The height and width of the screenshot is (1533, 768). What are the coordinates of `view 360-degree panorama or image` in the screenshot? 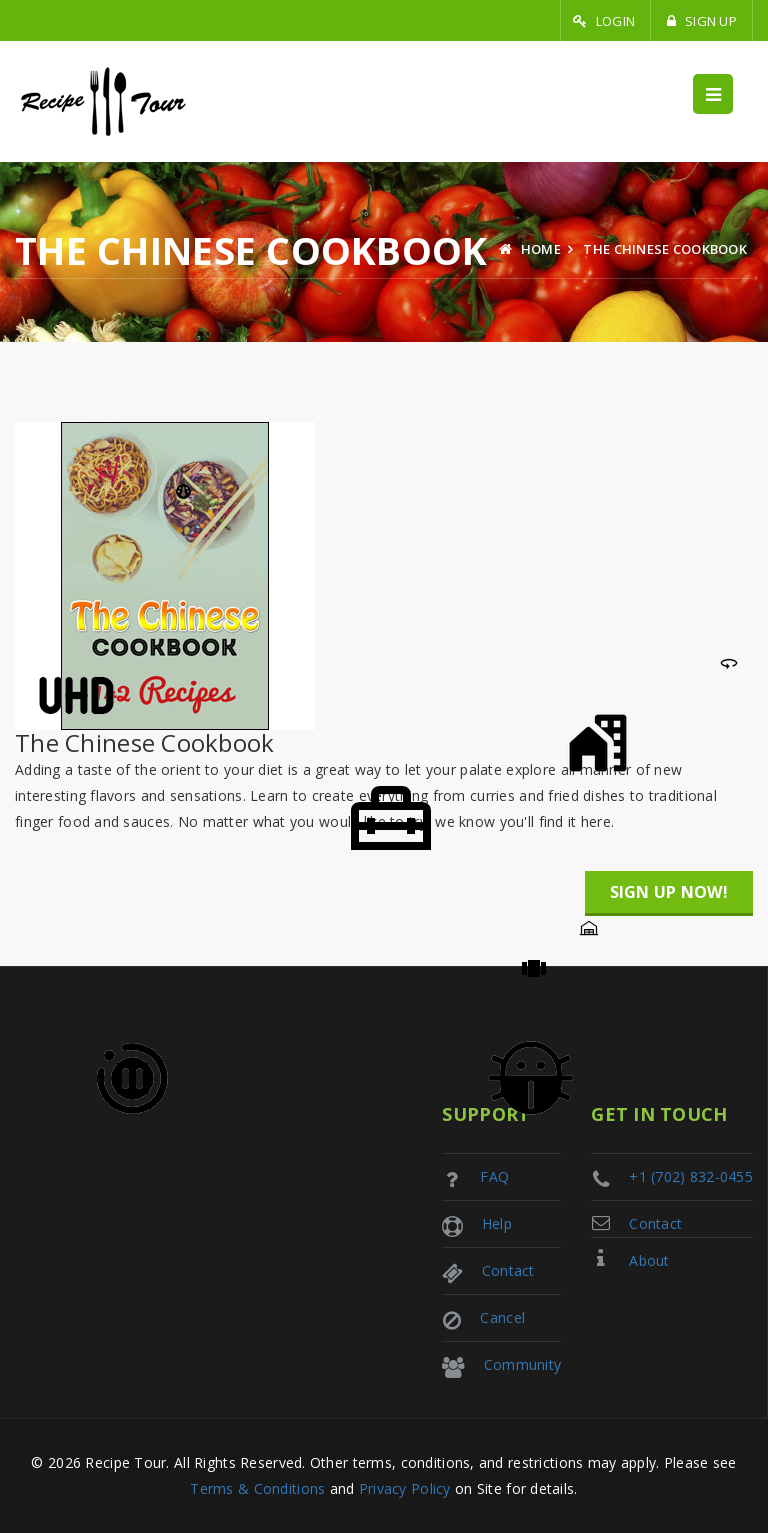 It's located at (729, 663).